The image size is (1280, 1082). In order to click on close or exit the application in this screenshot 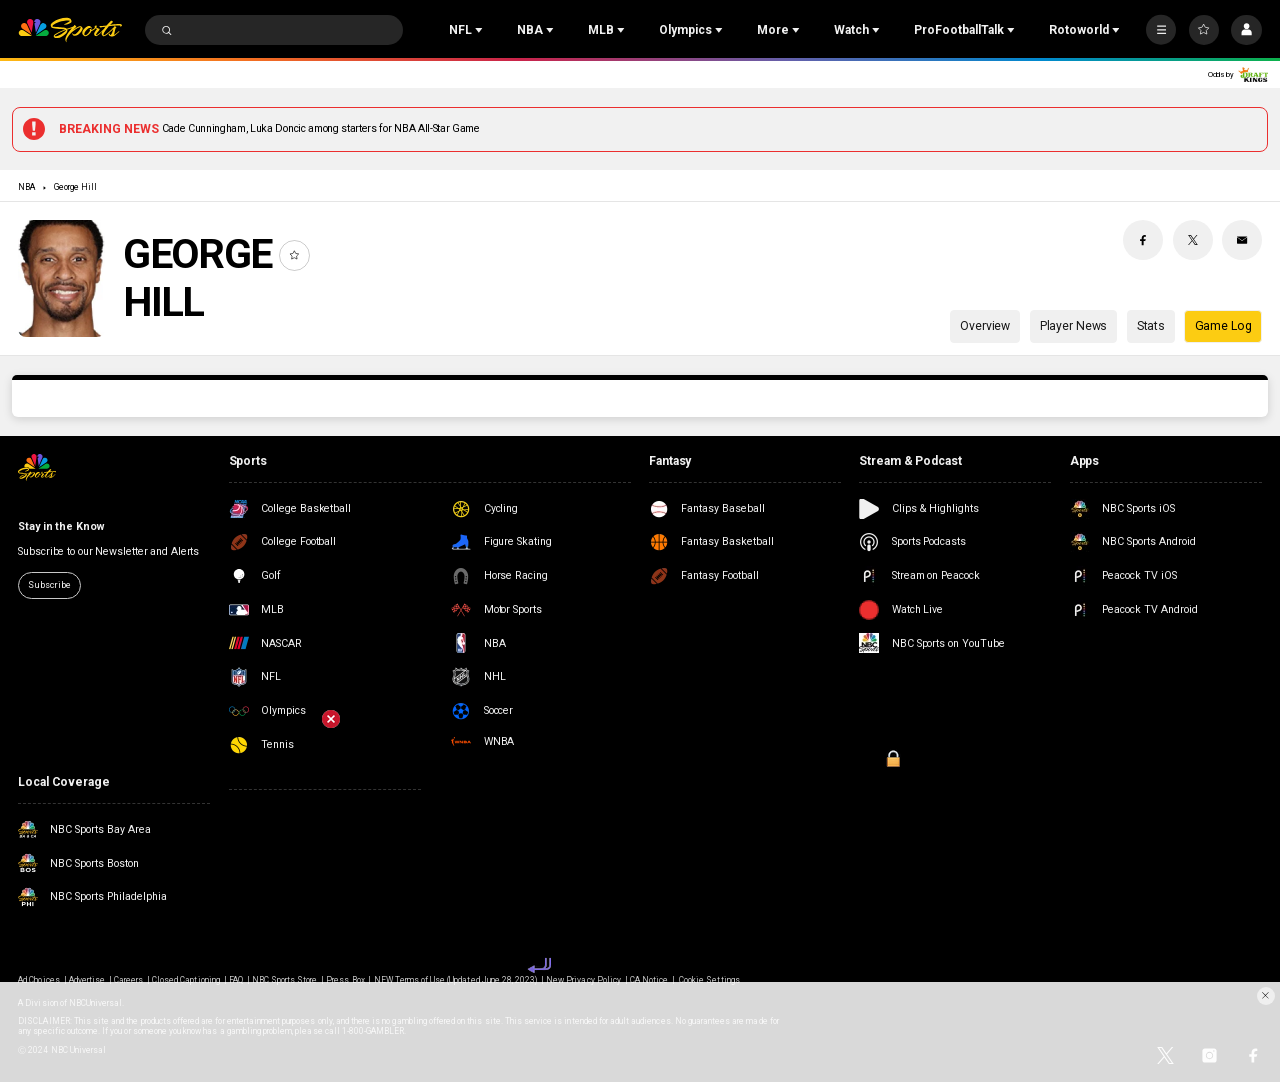, I will do `click(331, 719)`.